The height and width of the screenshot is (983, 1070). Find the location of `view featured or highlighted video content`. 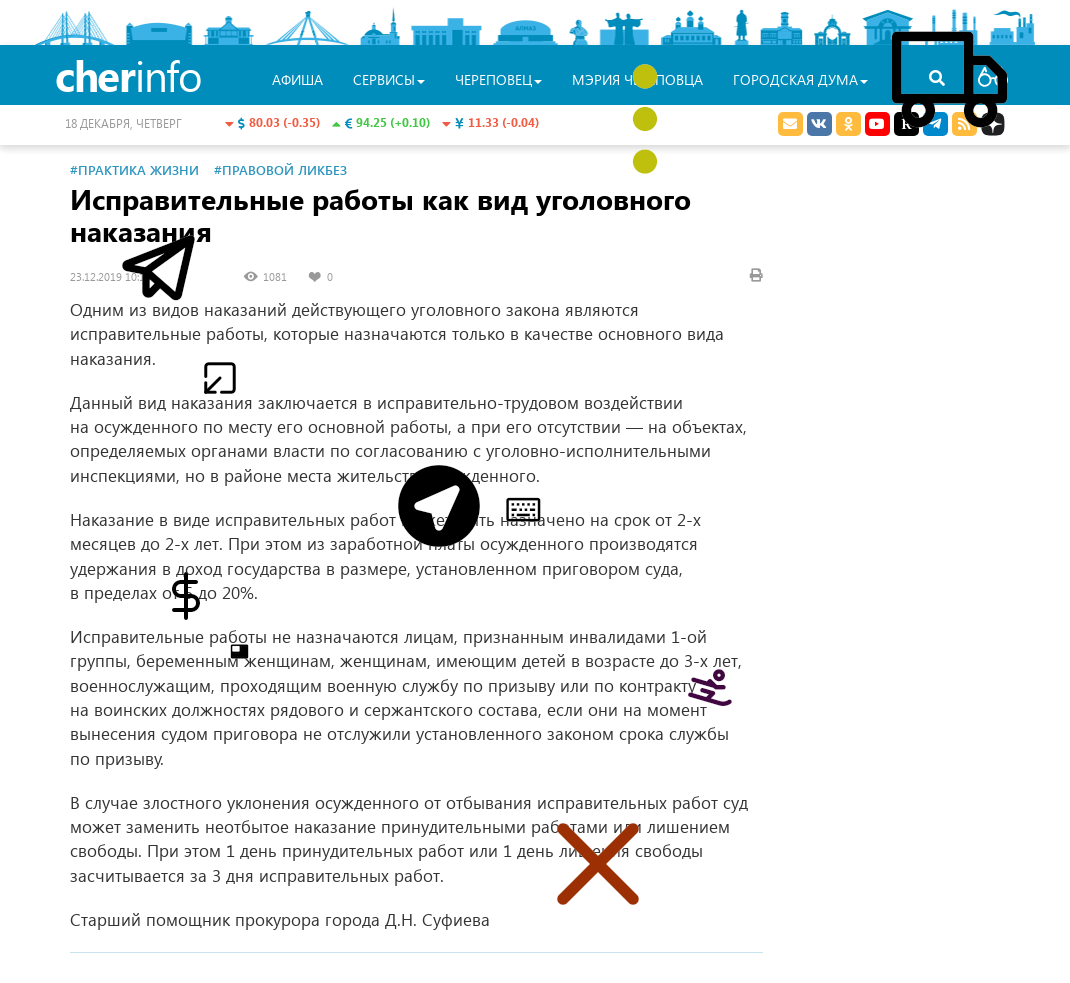

view featured or highlighted video content is located at coordinates (239, 651).